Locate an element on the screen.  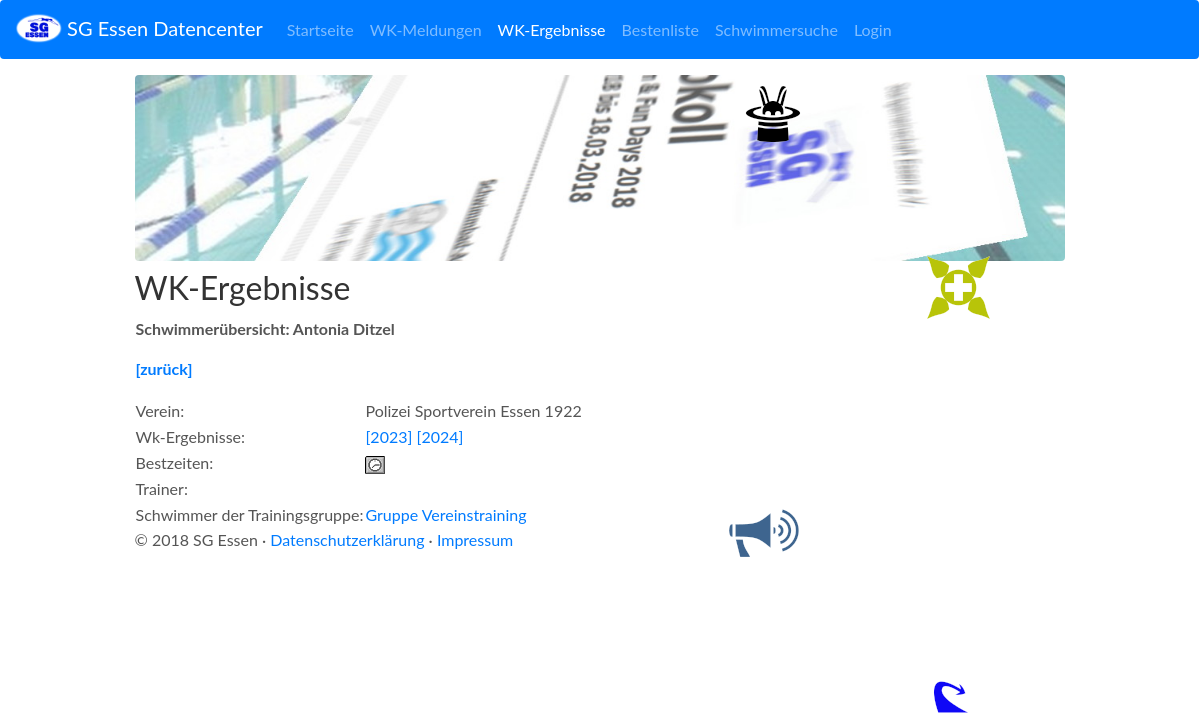
indicates level four or advanced tier achievement is located at coordinates (958, 287).